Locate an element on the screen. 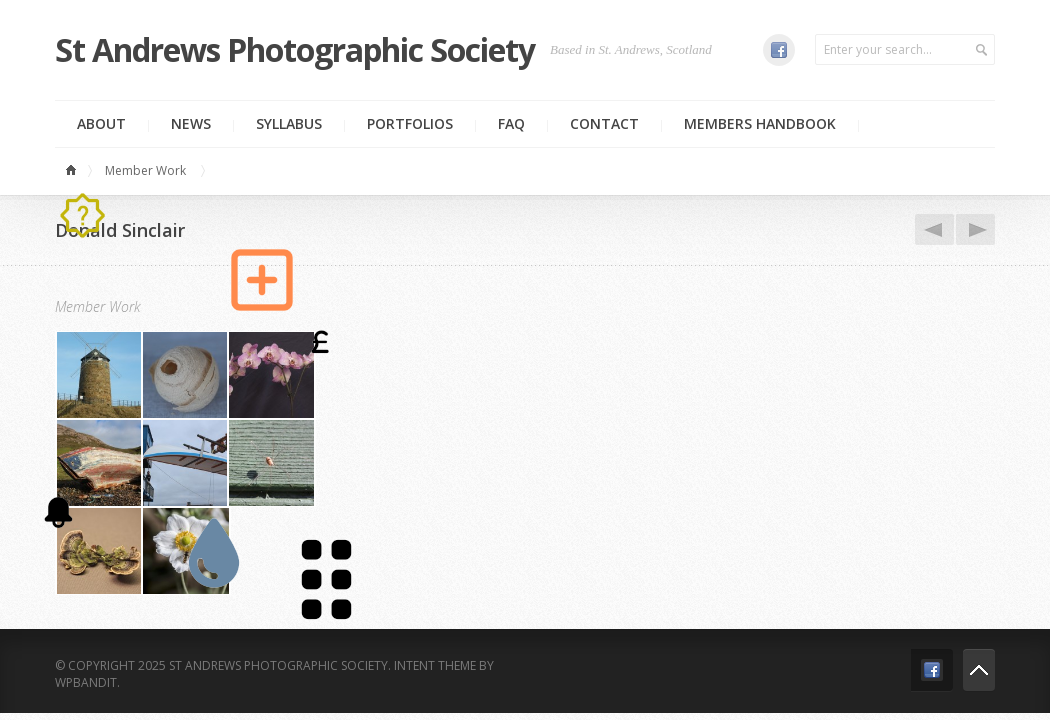  add a new item is located at coordinates (262, 280).